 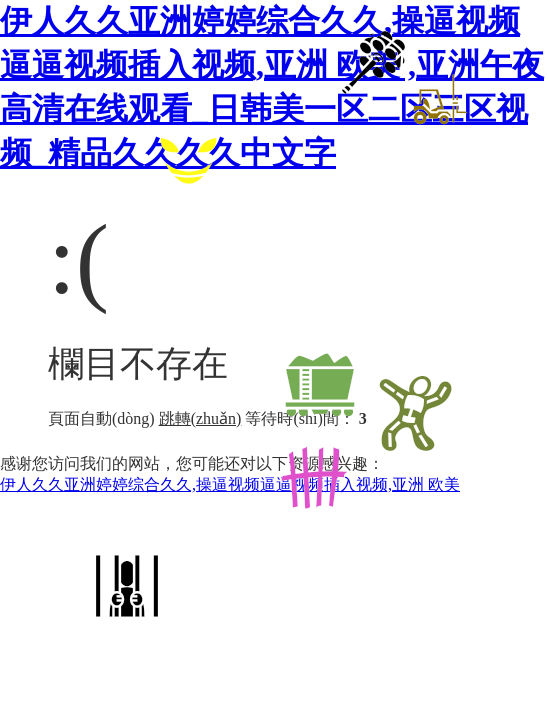 What do you see at coordinates (127, 586) in the screenshot?
I see `indicates a prisoner or incarcerated character` at bounding box center [127, 586].